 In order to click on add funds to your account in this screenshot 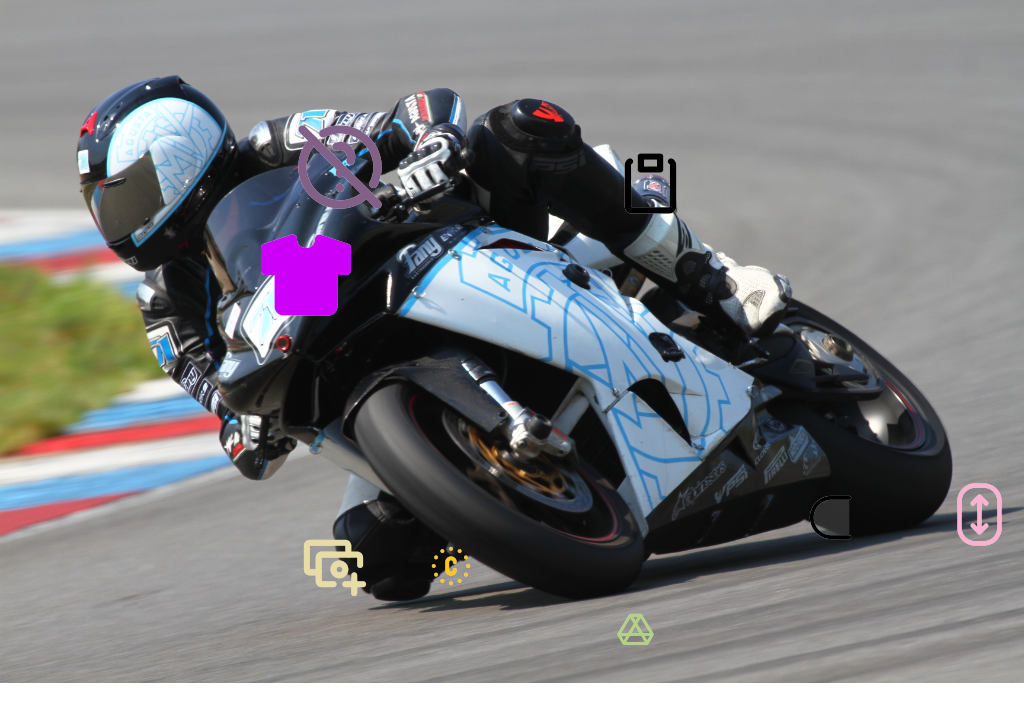, I will do `click(333, 563)`.